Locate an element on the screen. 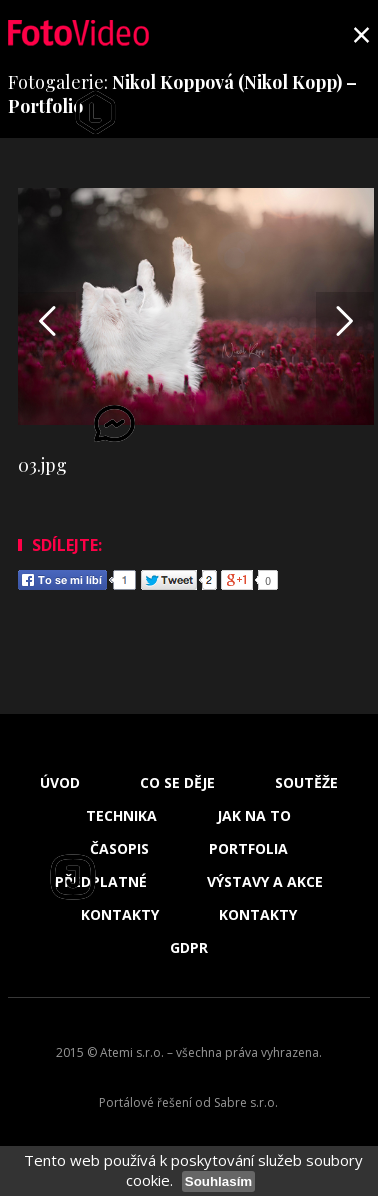 The image size is (378, 1196). indicates a "large" size option is located at coordinates (95, 112).